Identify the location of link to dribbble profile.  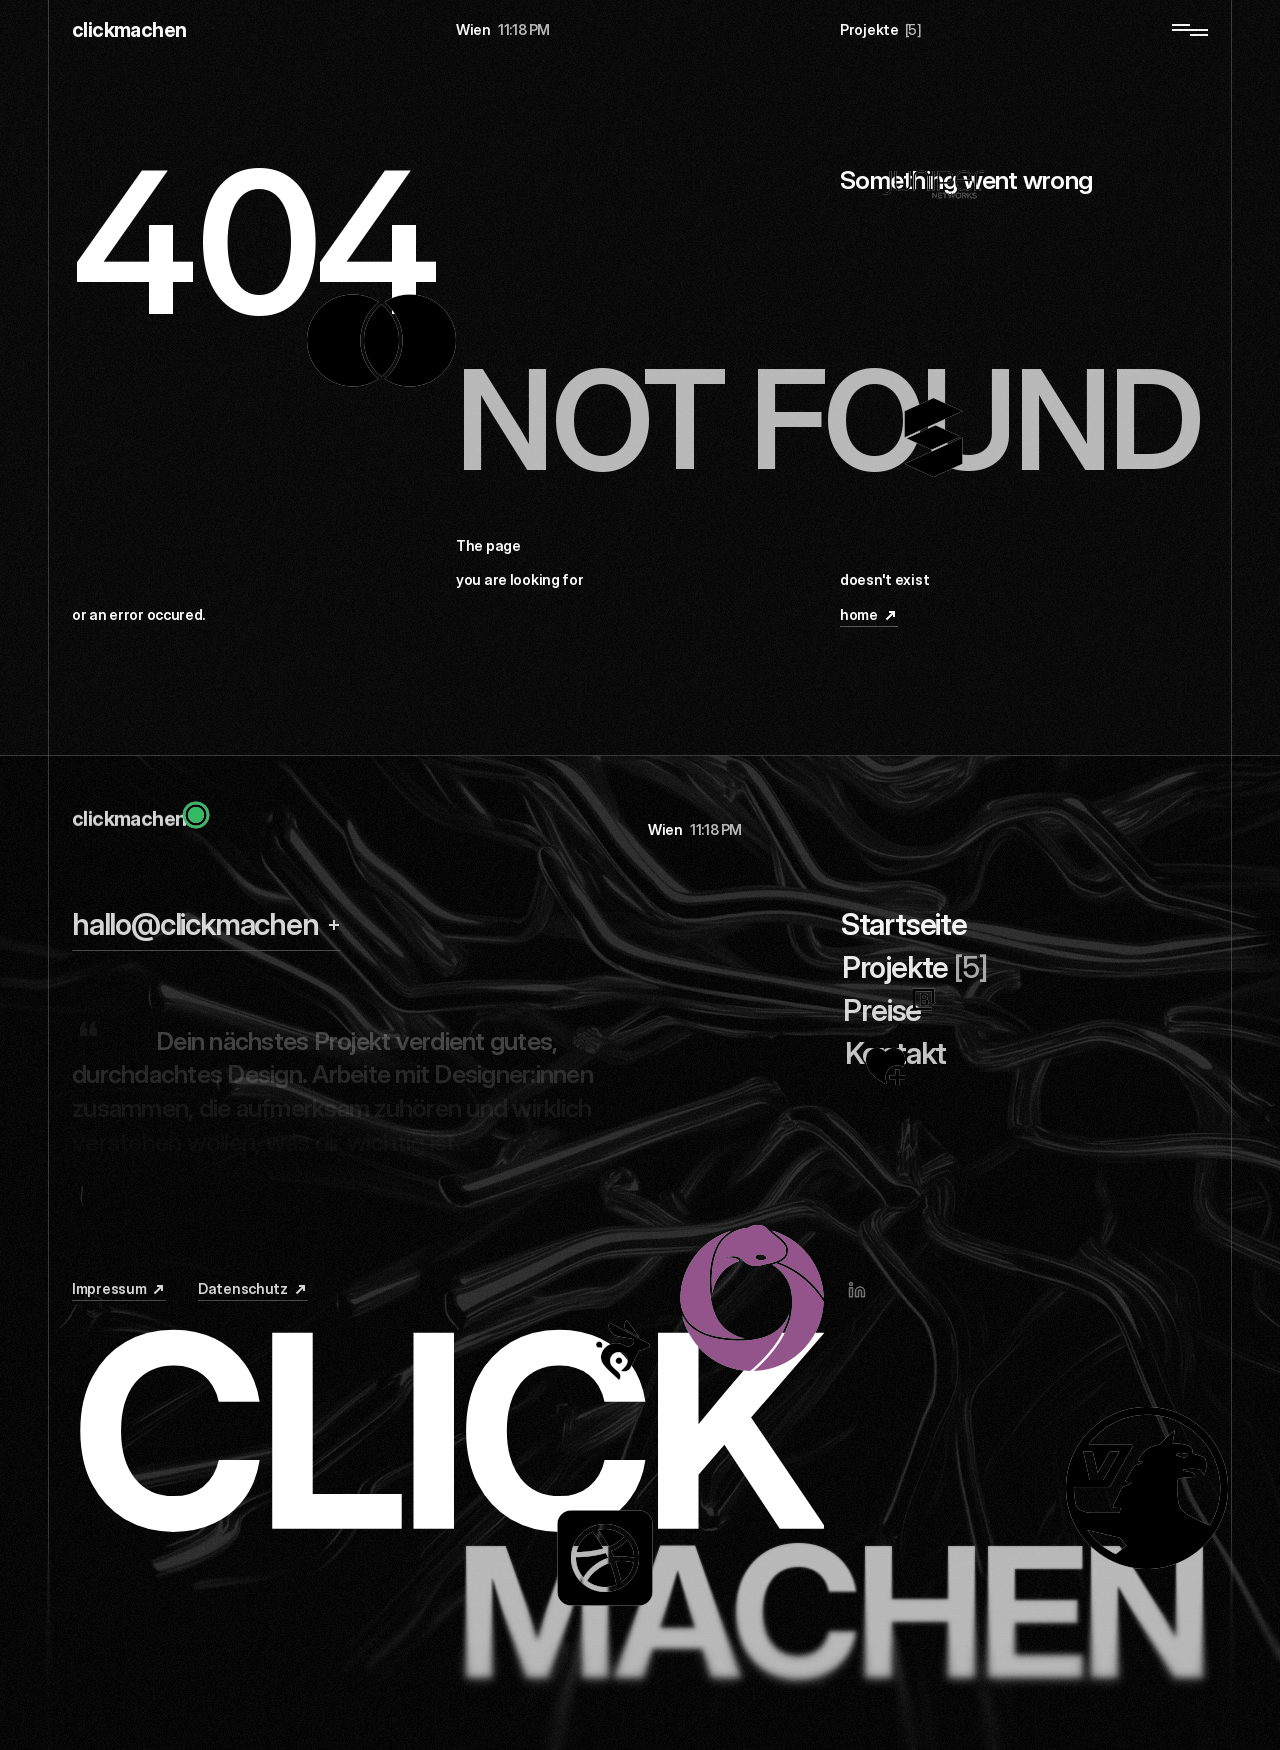
(605, 1558).